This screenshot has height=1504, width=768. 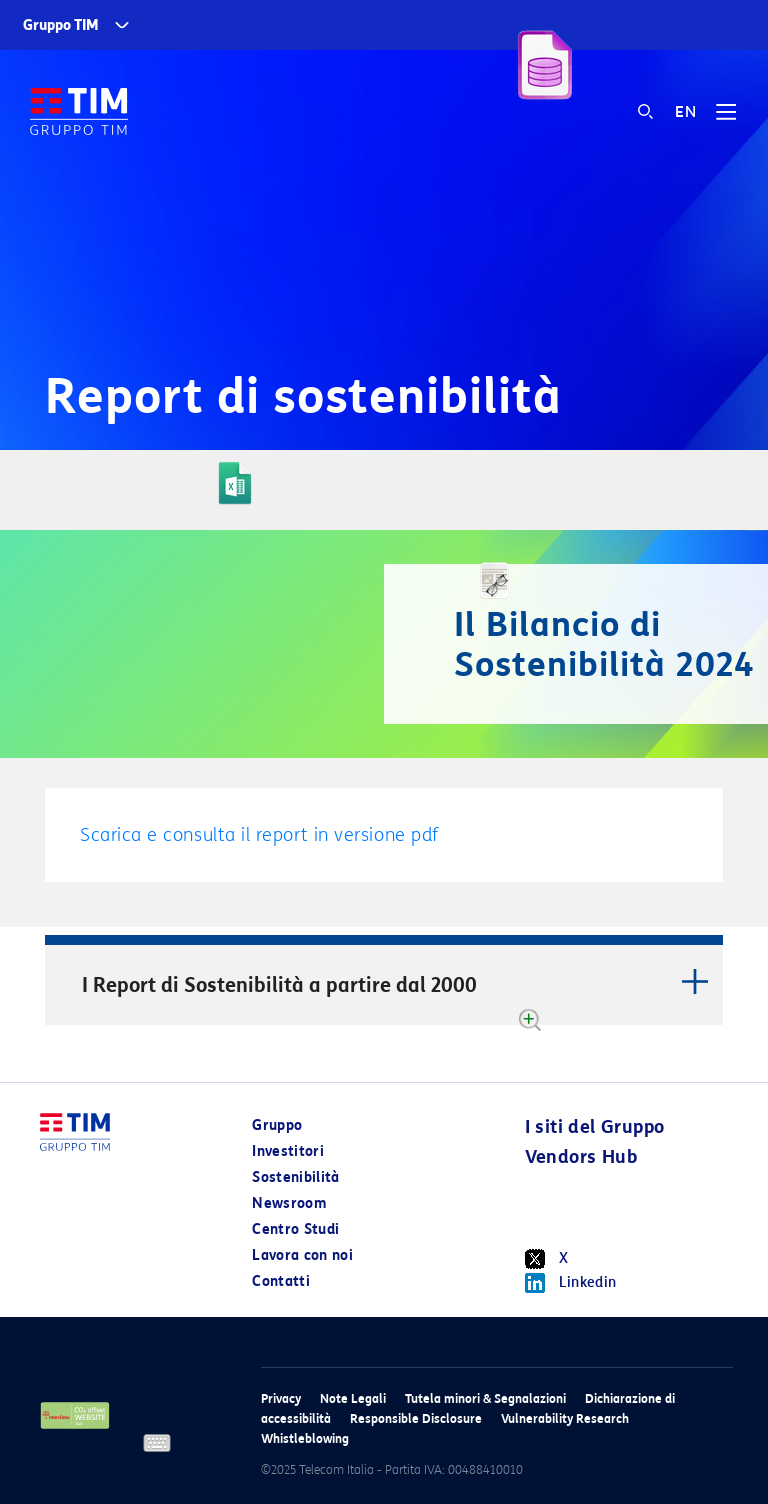 I want to click on open a database file, so click(x=545, y=65).